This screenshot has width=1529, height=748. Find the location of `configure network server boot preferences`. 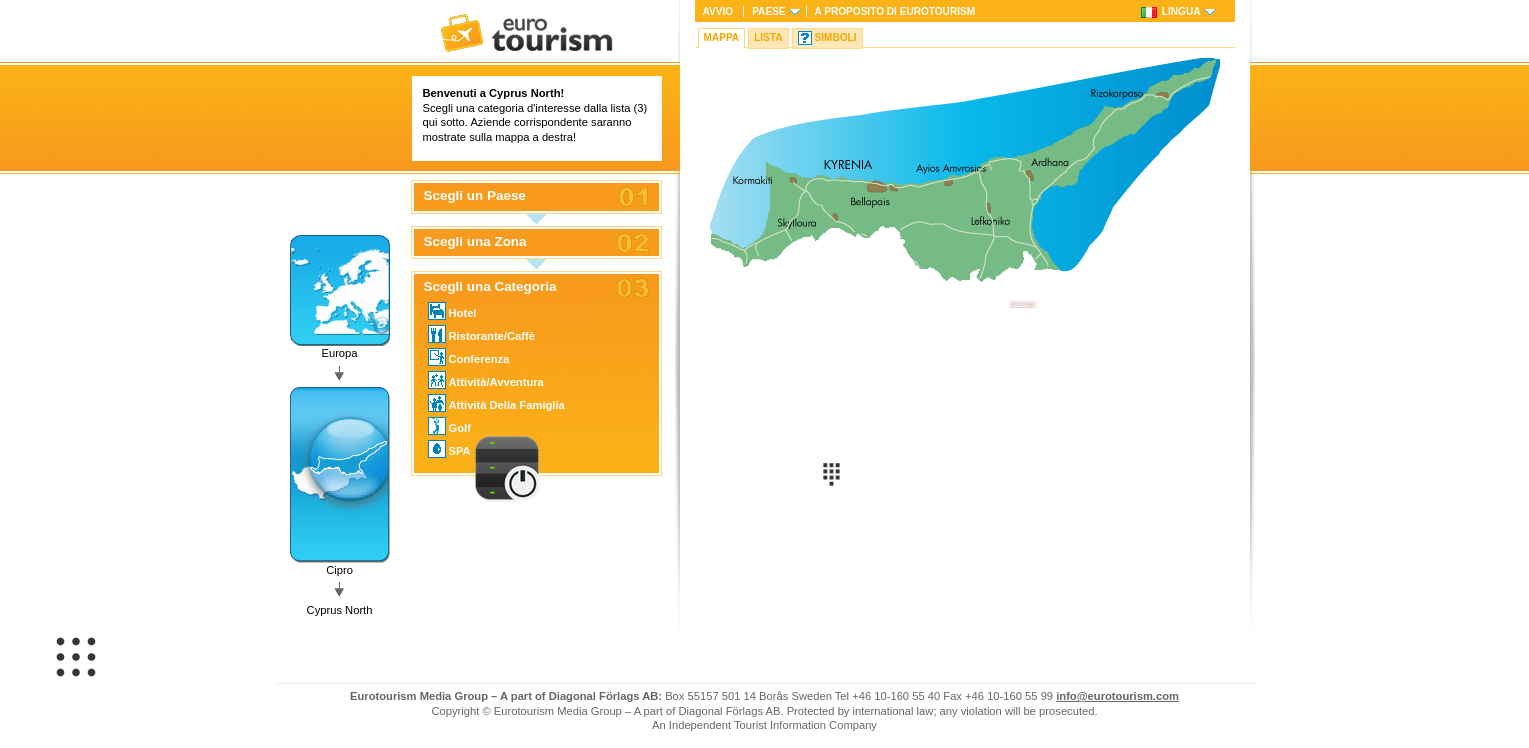

configure network server boot preferences is located at coordinates (507, 468).